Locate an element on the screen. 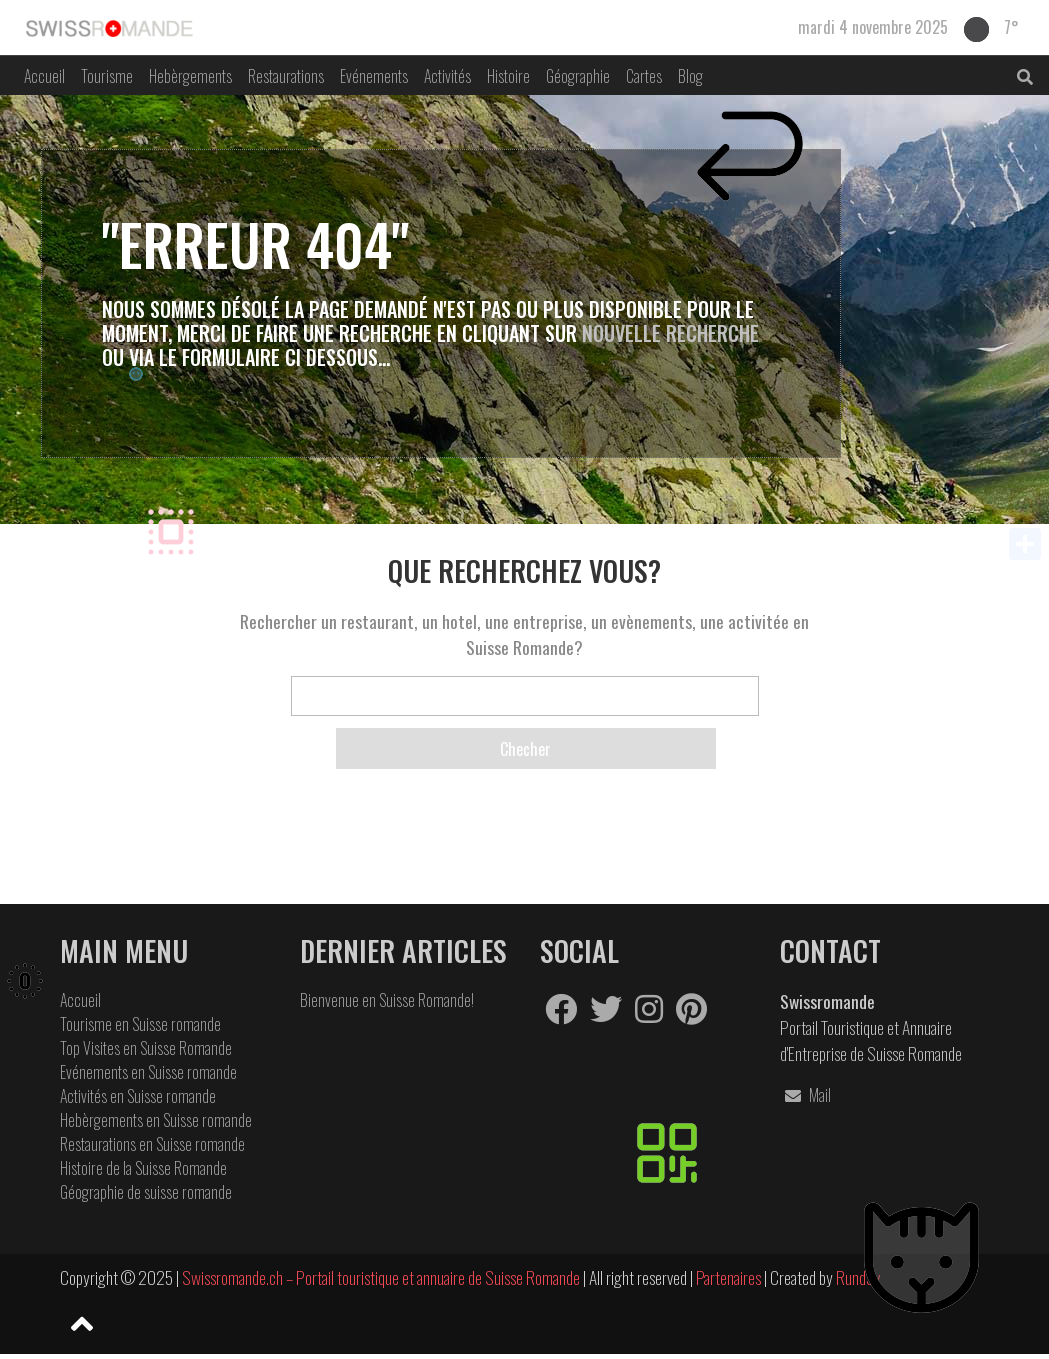 The width and height of the screenshot is (1049, 1359). view pet or animal-related content is located at coordinates (921, 1255).